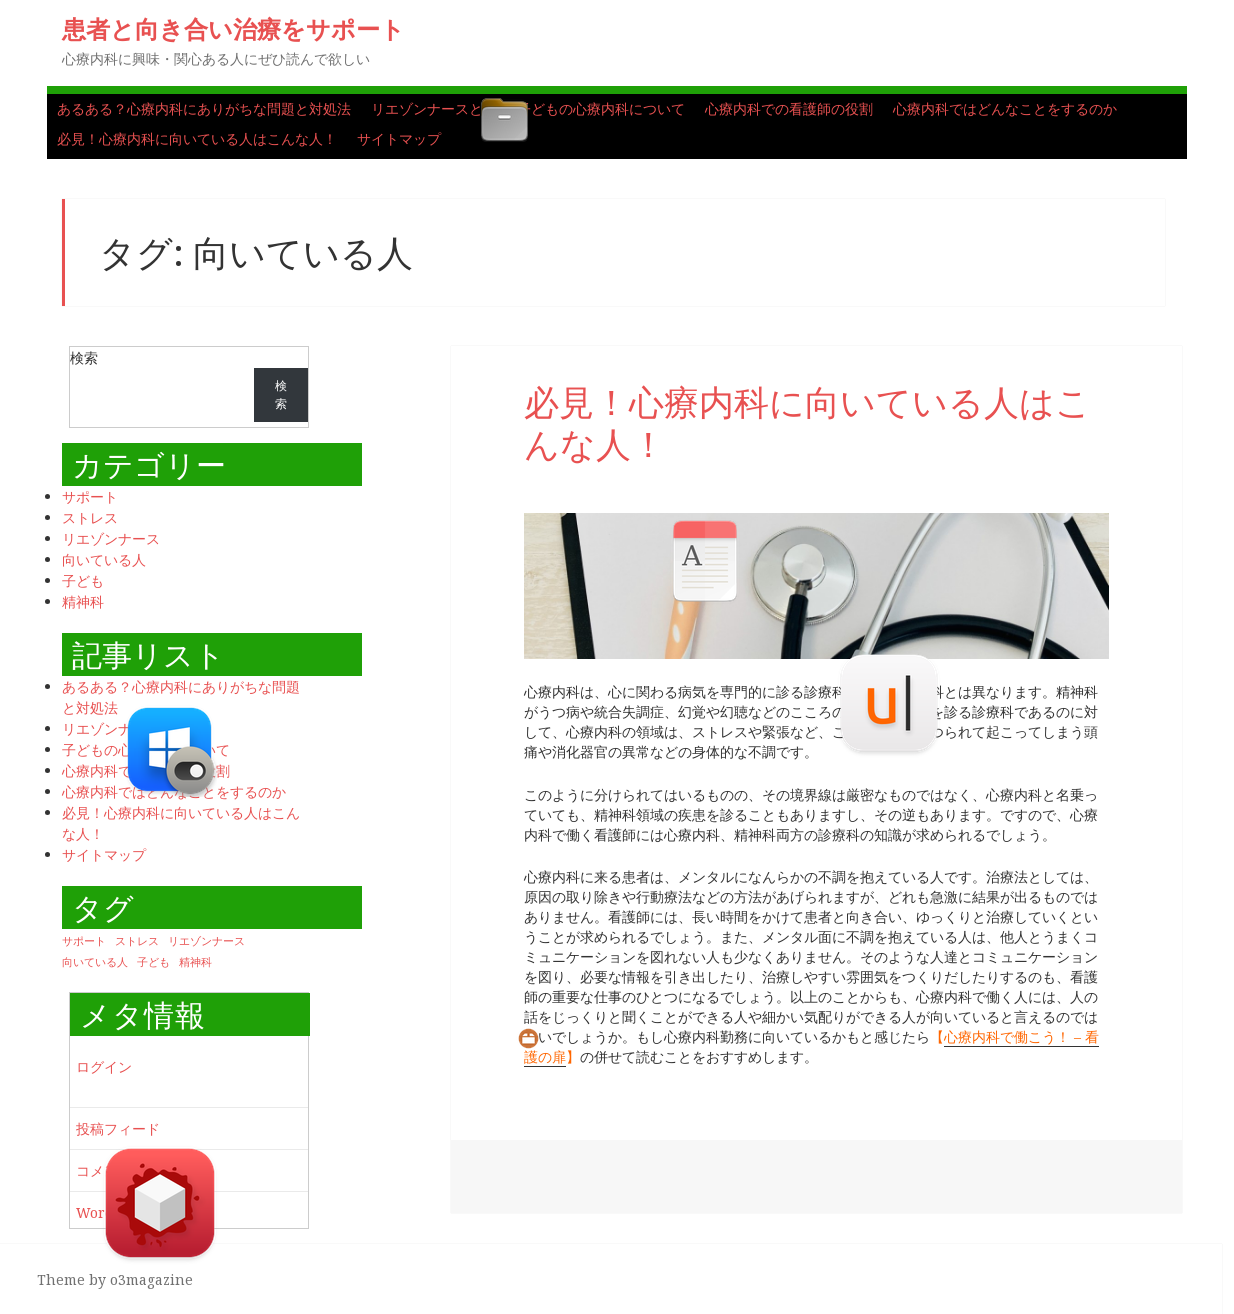 Image resolution: width=1234 pixels, height=1314 pixels. Describe the element at coordinates (169, 749) in the screenshot. I see `launch winetricks to configure wine settings` at that location.